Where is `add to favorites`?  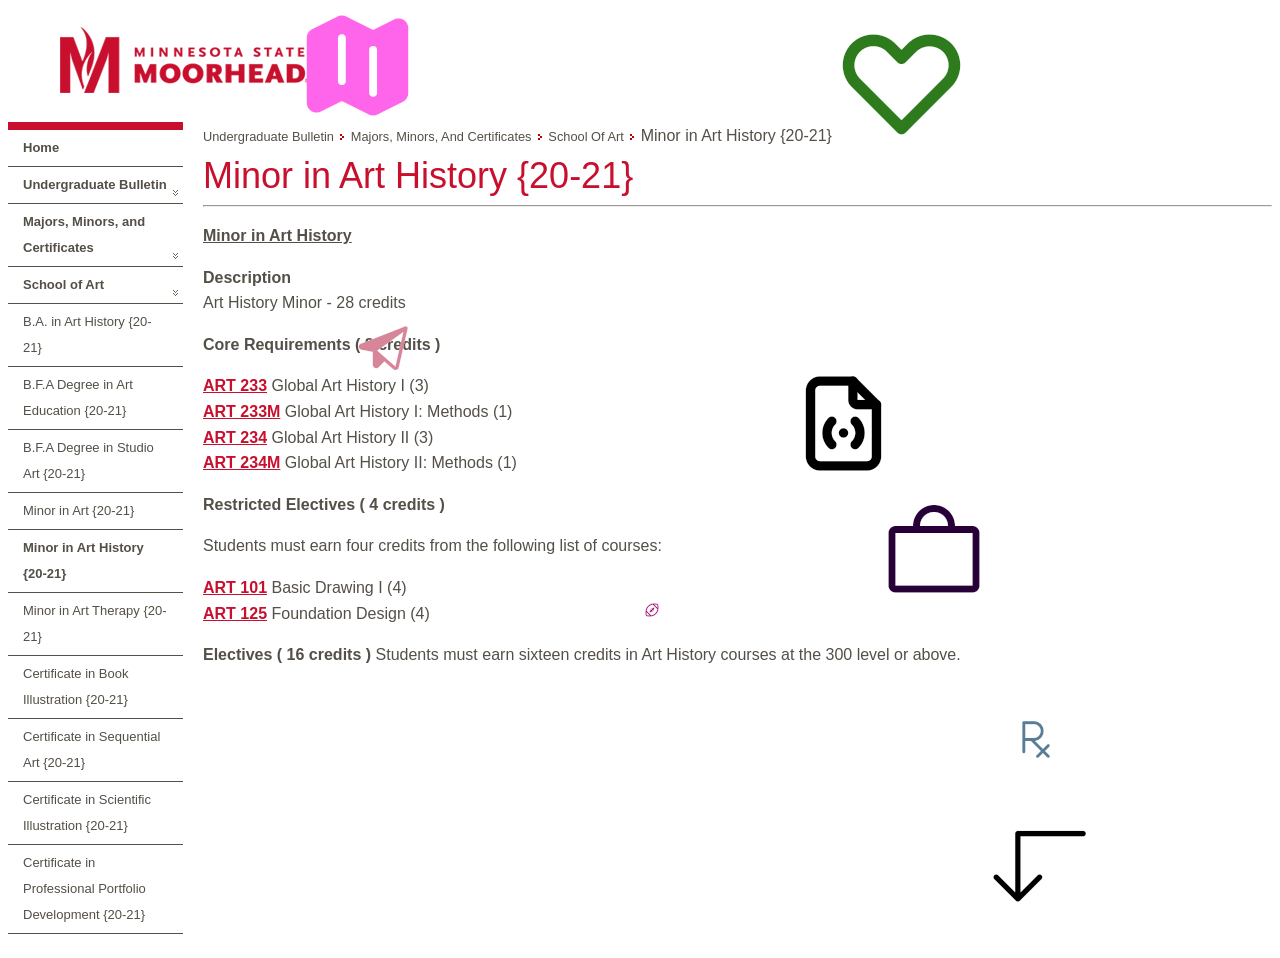 add to favorites is located at coordinates (901, 81).